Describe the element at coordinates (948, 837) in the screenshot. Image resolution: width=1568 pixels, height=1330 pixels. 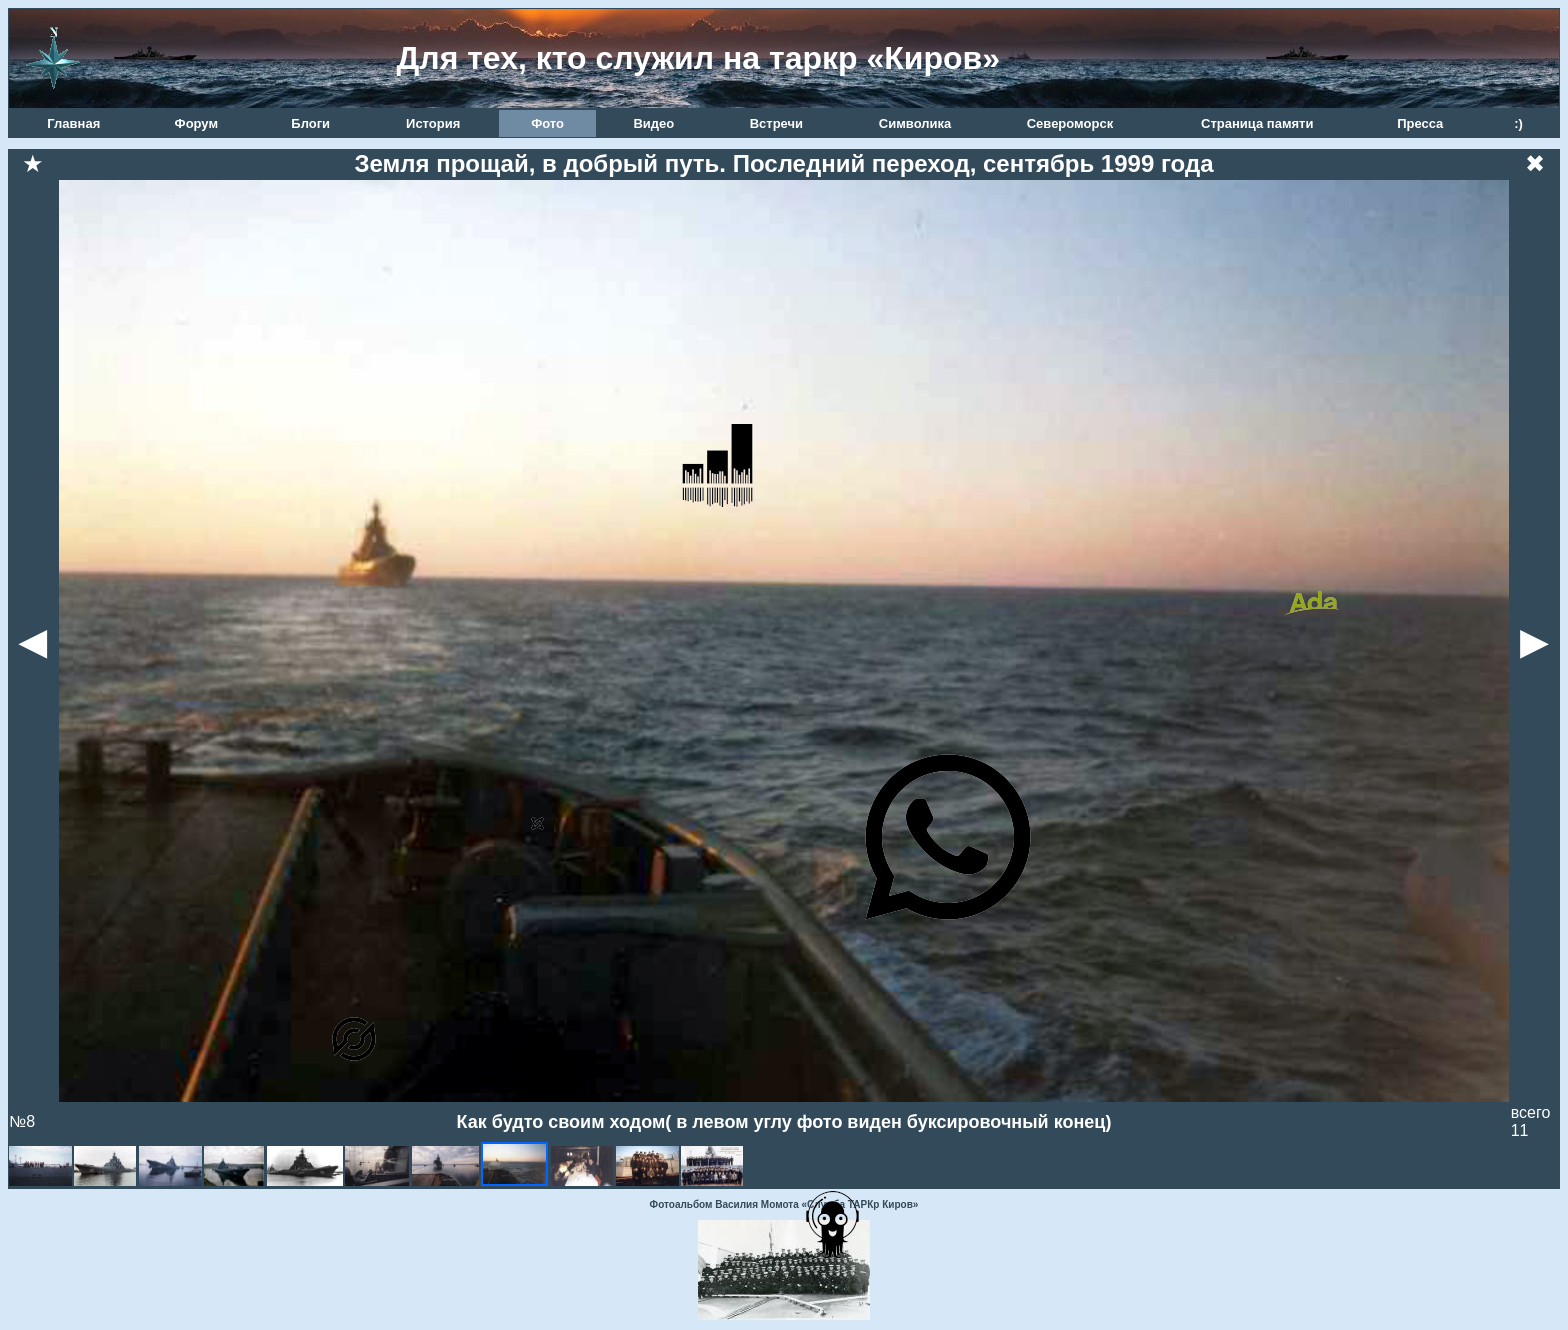
I see `open WhatsApp messaging app` at that location.